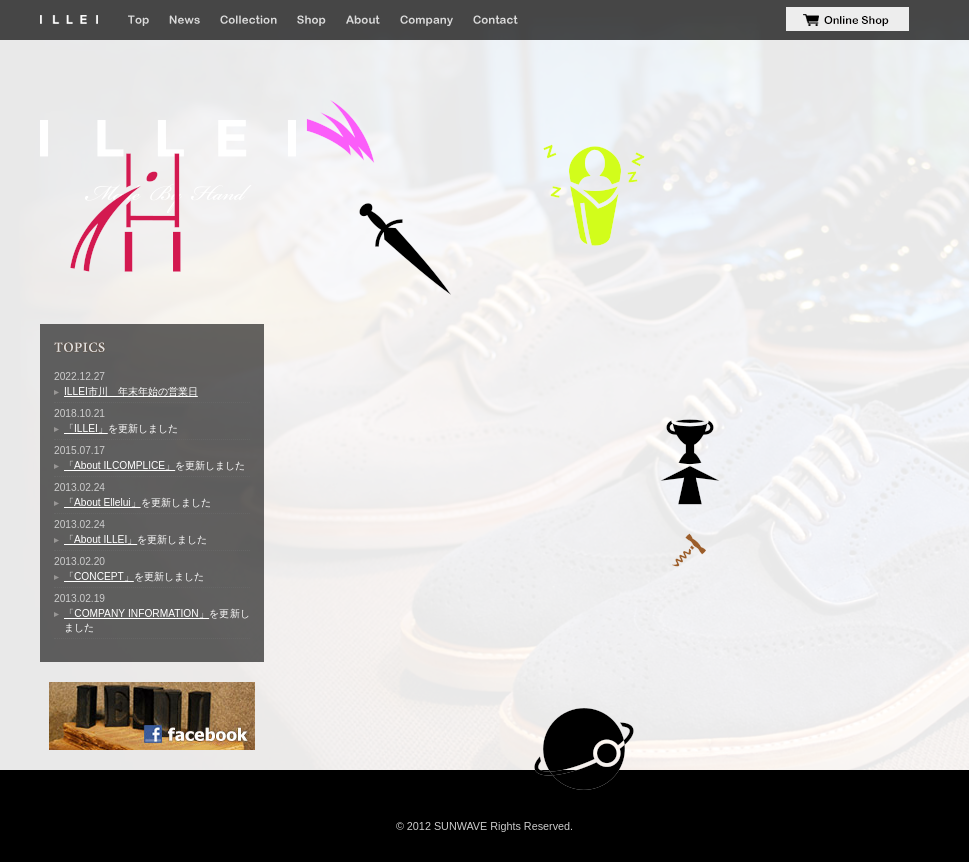 Image resolution: width=969 pixels, height=862 pixels. Describe the element at coordinates (128, 213) in the screenshot. I see `indicates a successful rugby conversion kick` at that location.